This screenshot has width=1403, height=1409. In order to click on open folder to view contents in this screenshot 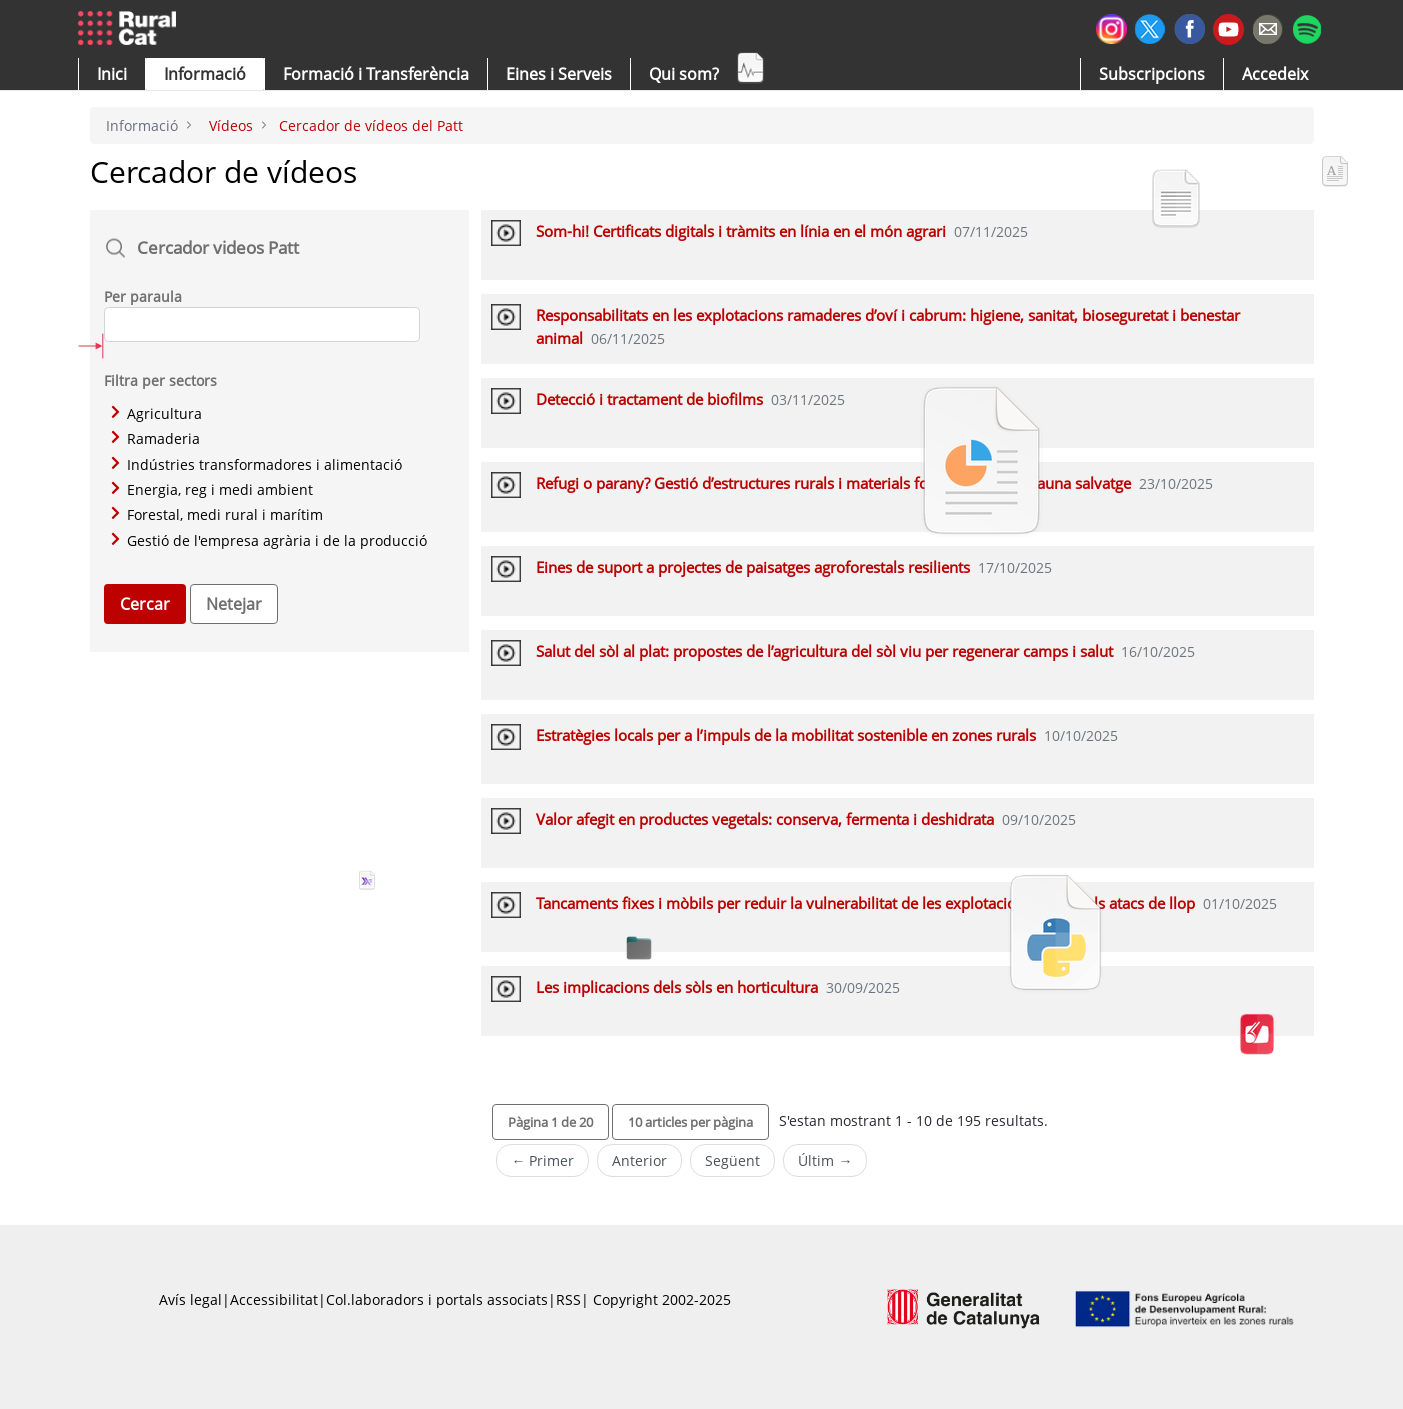, I will do `click(639, 948)`.